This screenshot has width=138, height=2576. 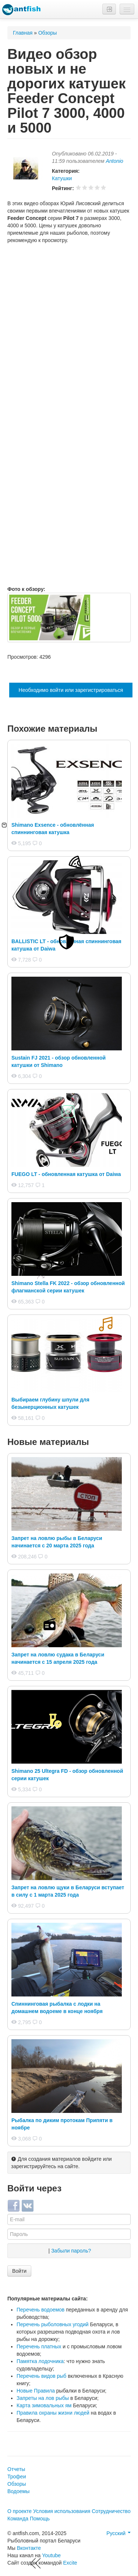 What do you see at coordinates (40, 1277) in the screenshot?
I see `redo last action` at bounding box center [40, 1277].